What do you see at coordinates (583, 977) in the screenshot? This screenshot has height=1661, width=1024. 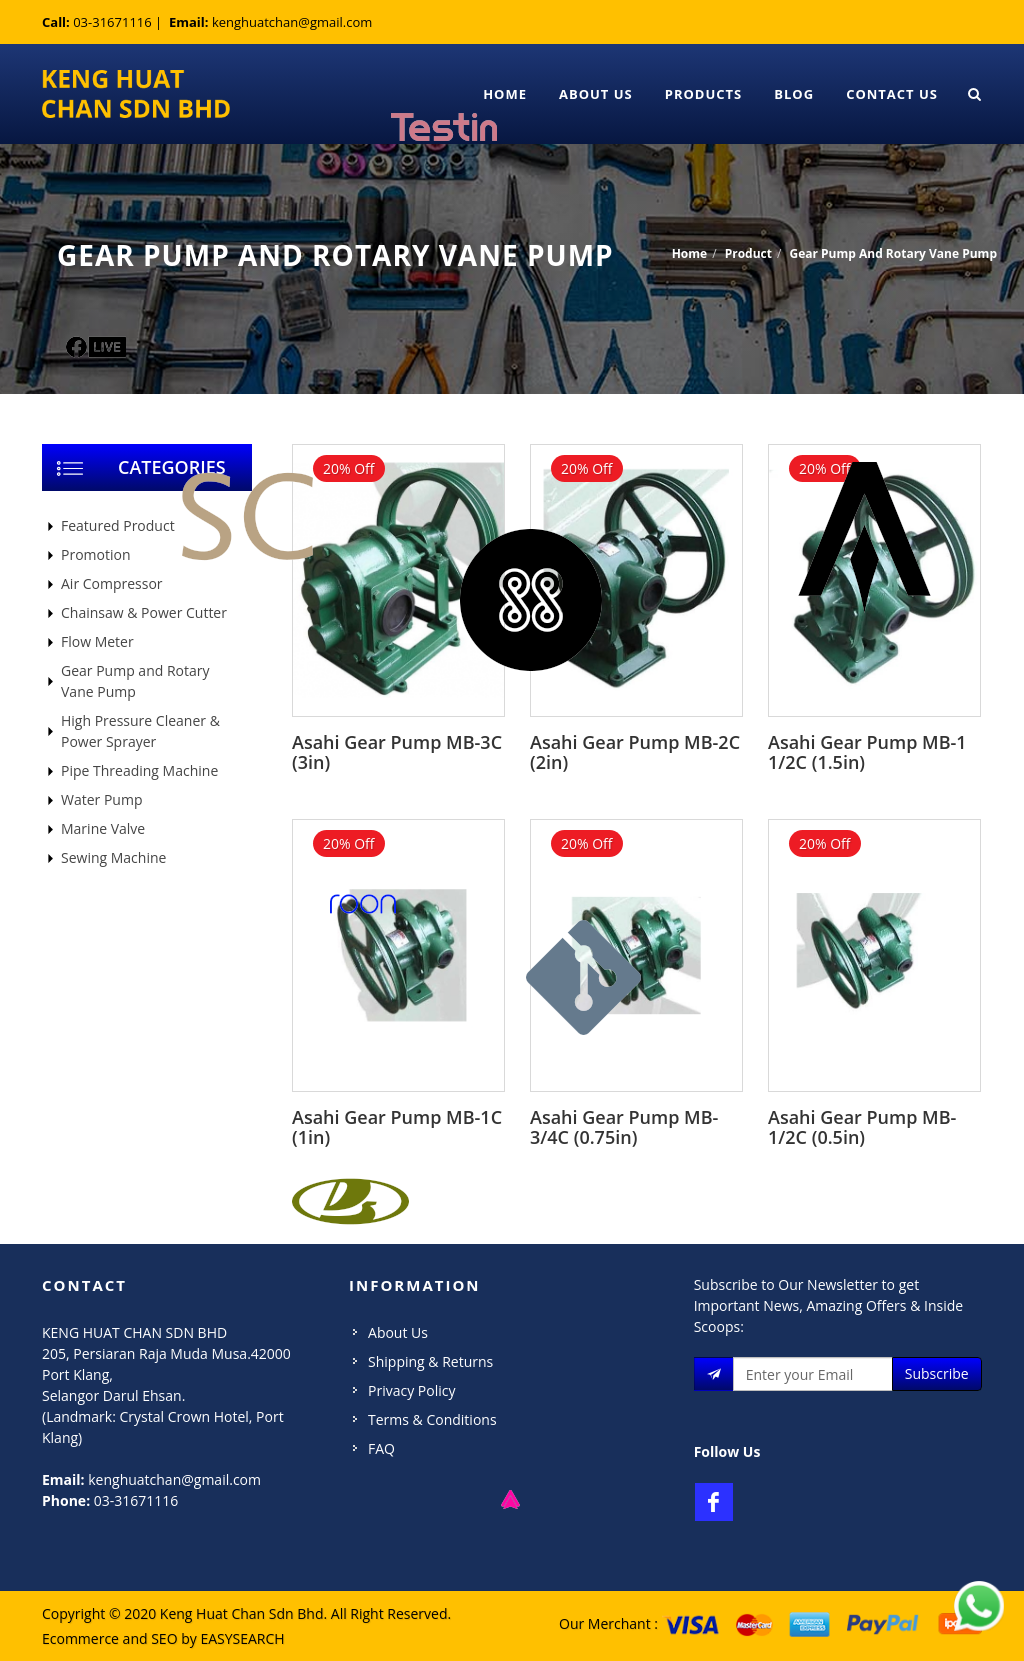 I see `git version control logo` at bounding box center [583, 977].